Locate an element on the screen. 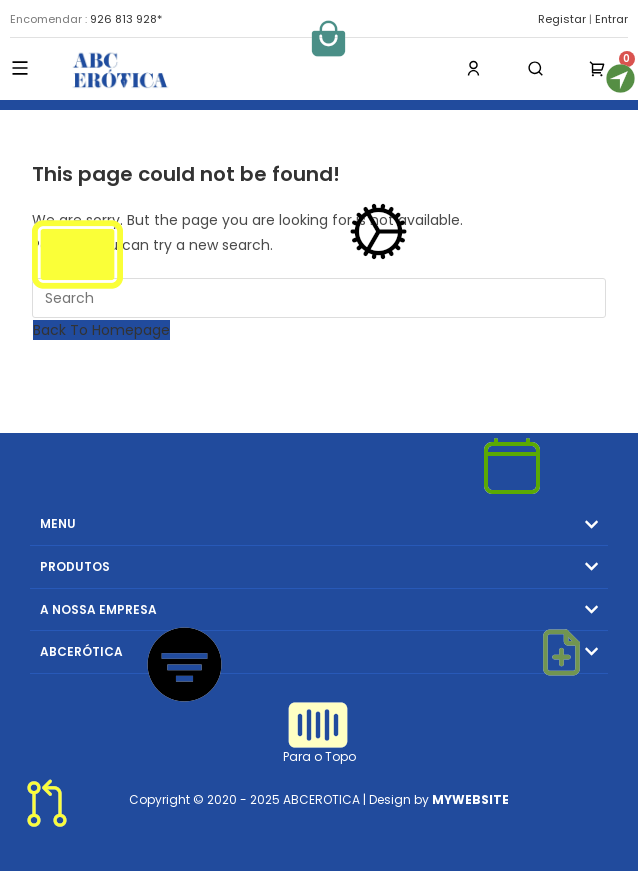 Image resolution: width=638 pixels, height=871 pixels. view your shopping bag is located at coordinates (328, 38).